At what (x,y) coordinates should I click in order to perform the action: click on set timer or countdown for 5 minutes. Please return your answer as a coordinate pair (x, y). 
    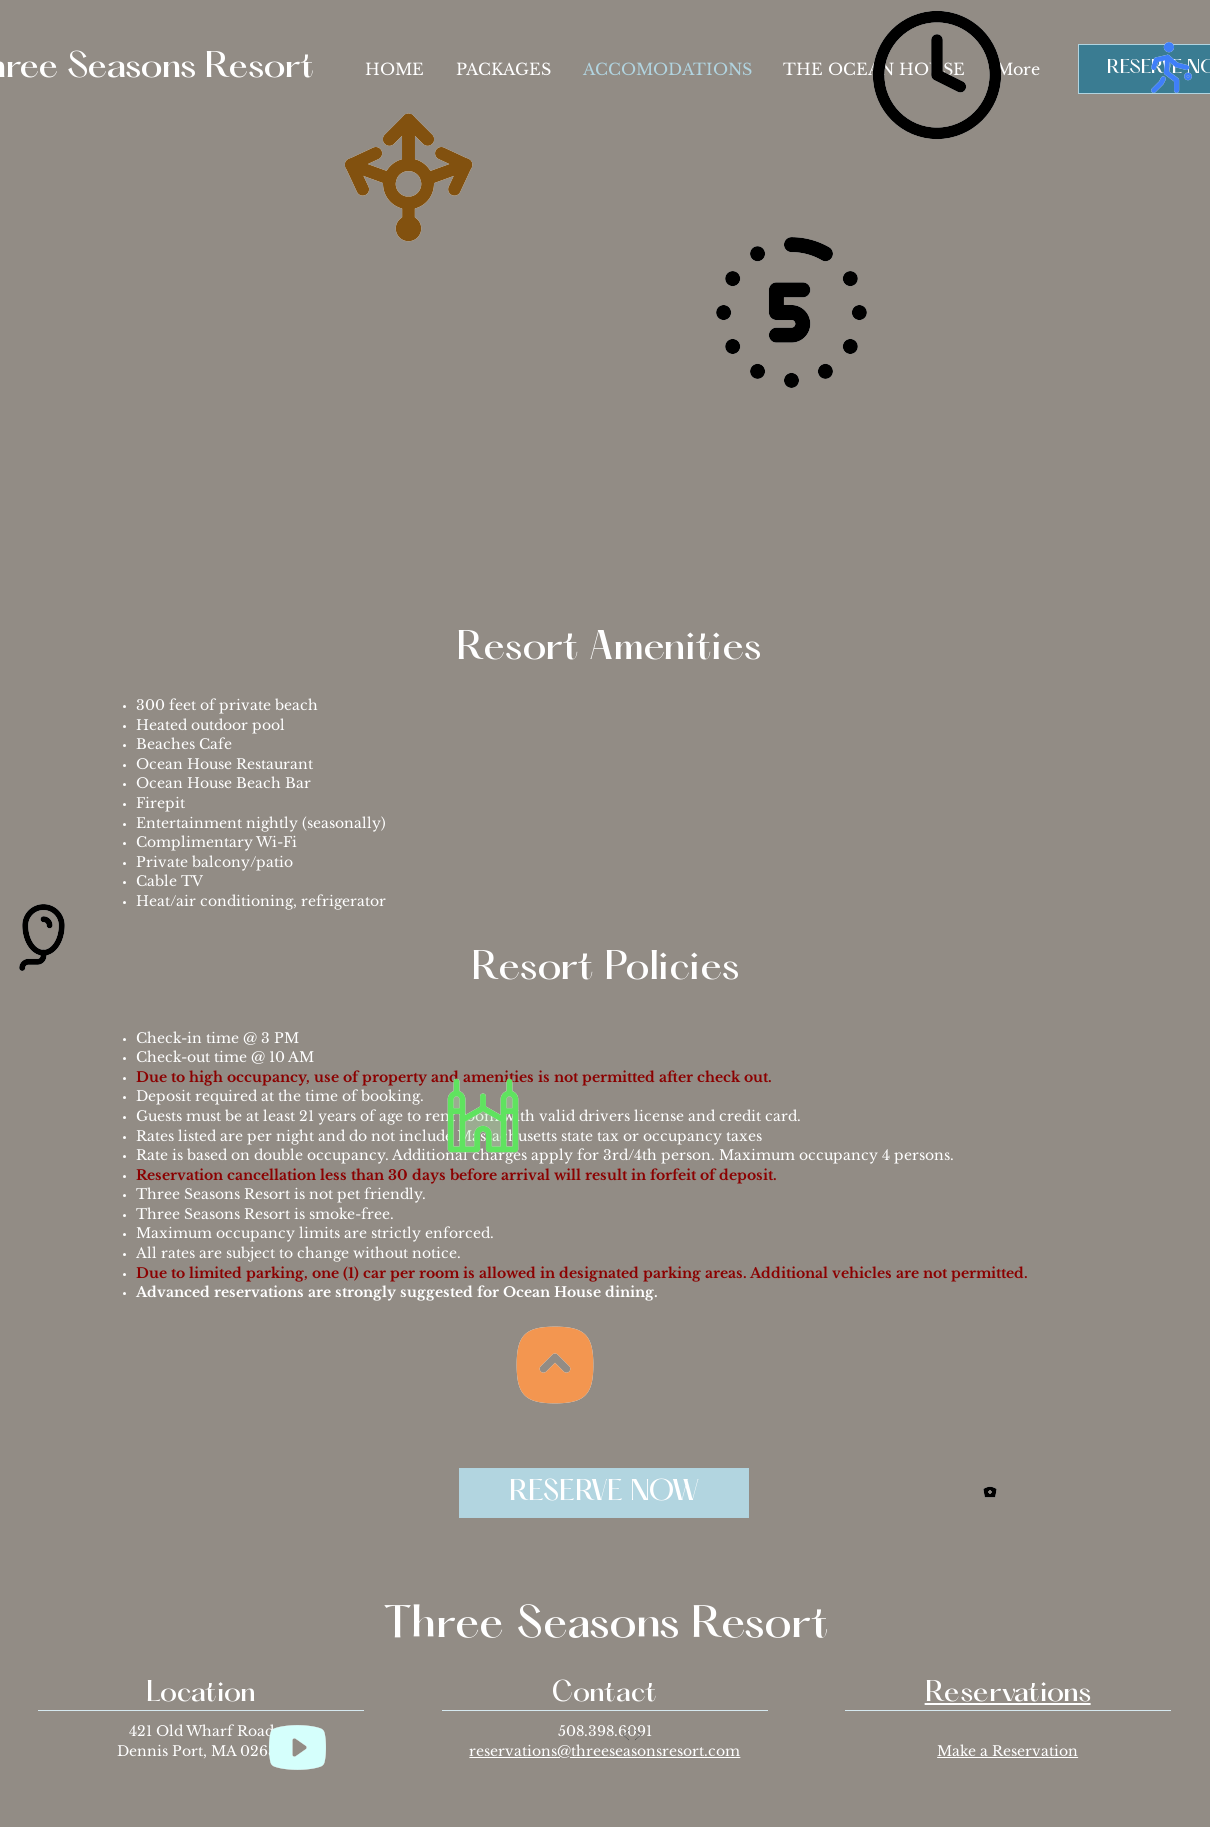
    Looking at the image, I should click on (791, 312).